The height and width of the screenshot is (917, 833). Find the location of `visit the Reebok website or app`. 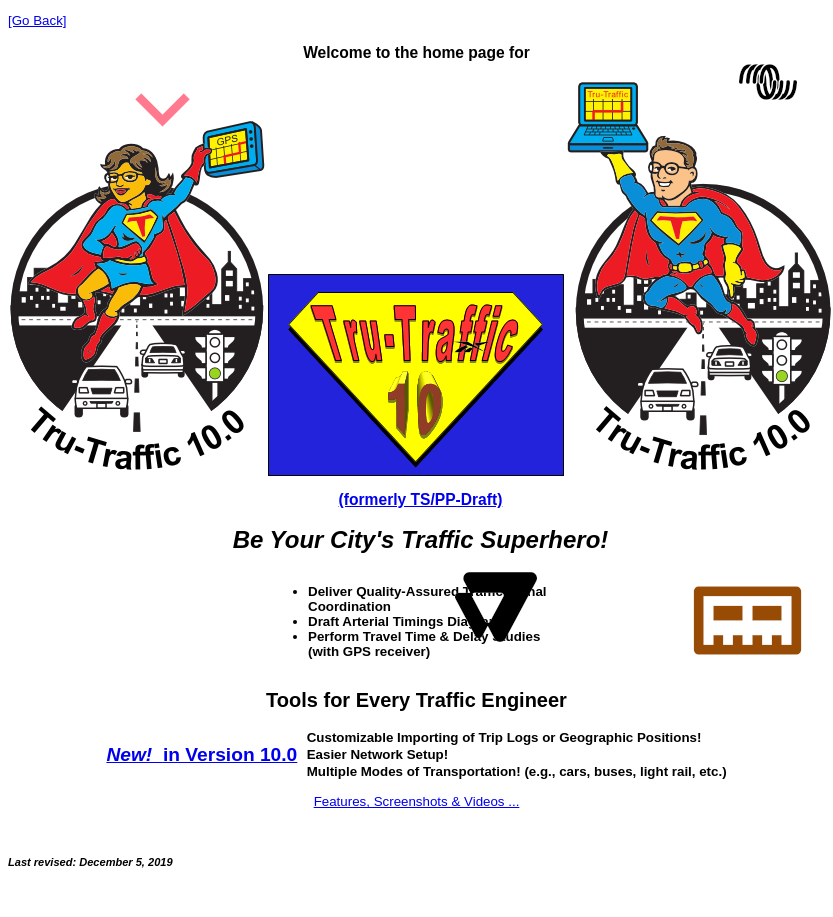

visit the Reebok website or app is located at coordinates (473, 347).